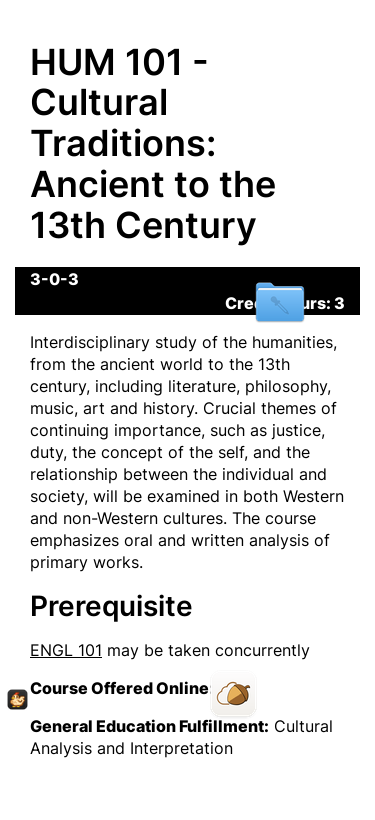 The width and height of the screenshot is (375, 820). Describe the element at coordinates (280, 302) in the screenshot. I see `folder containing color picker or eyedropper tool assets` at that location.